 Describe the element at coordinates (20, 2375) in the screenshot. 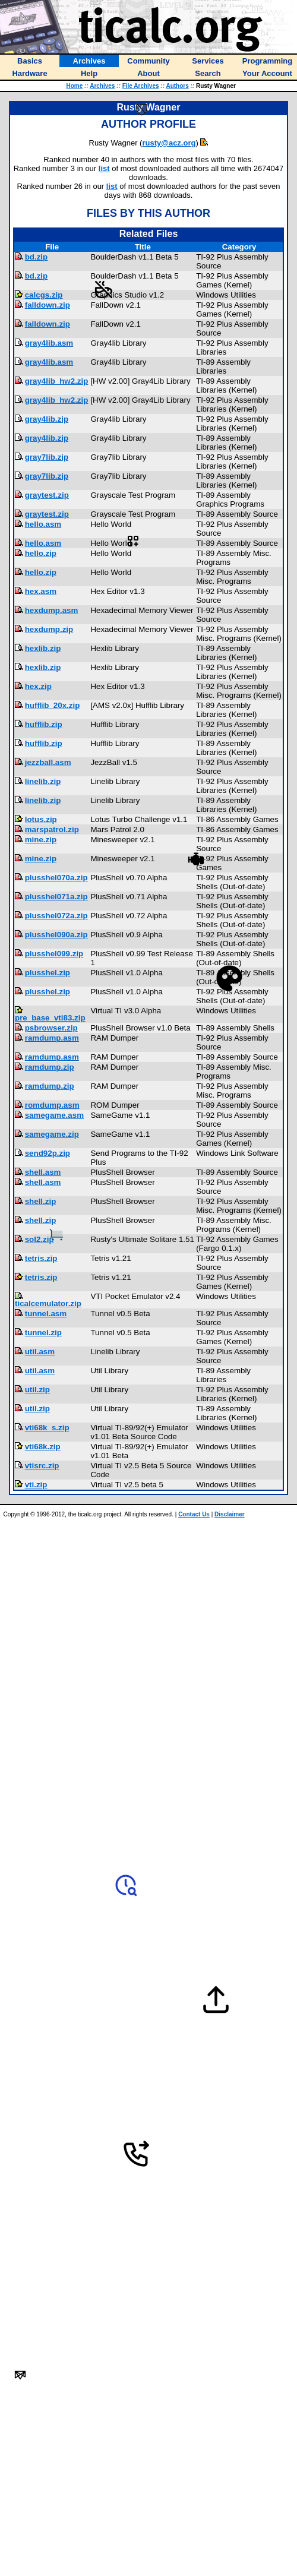

I see `access DC/OS dashboard or services` at that location.